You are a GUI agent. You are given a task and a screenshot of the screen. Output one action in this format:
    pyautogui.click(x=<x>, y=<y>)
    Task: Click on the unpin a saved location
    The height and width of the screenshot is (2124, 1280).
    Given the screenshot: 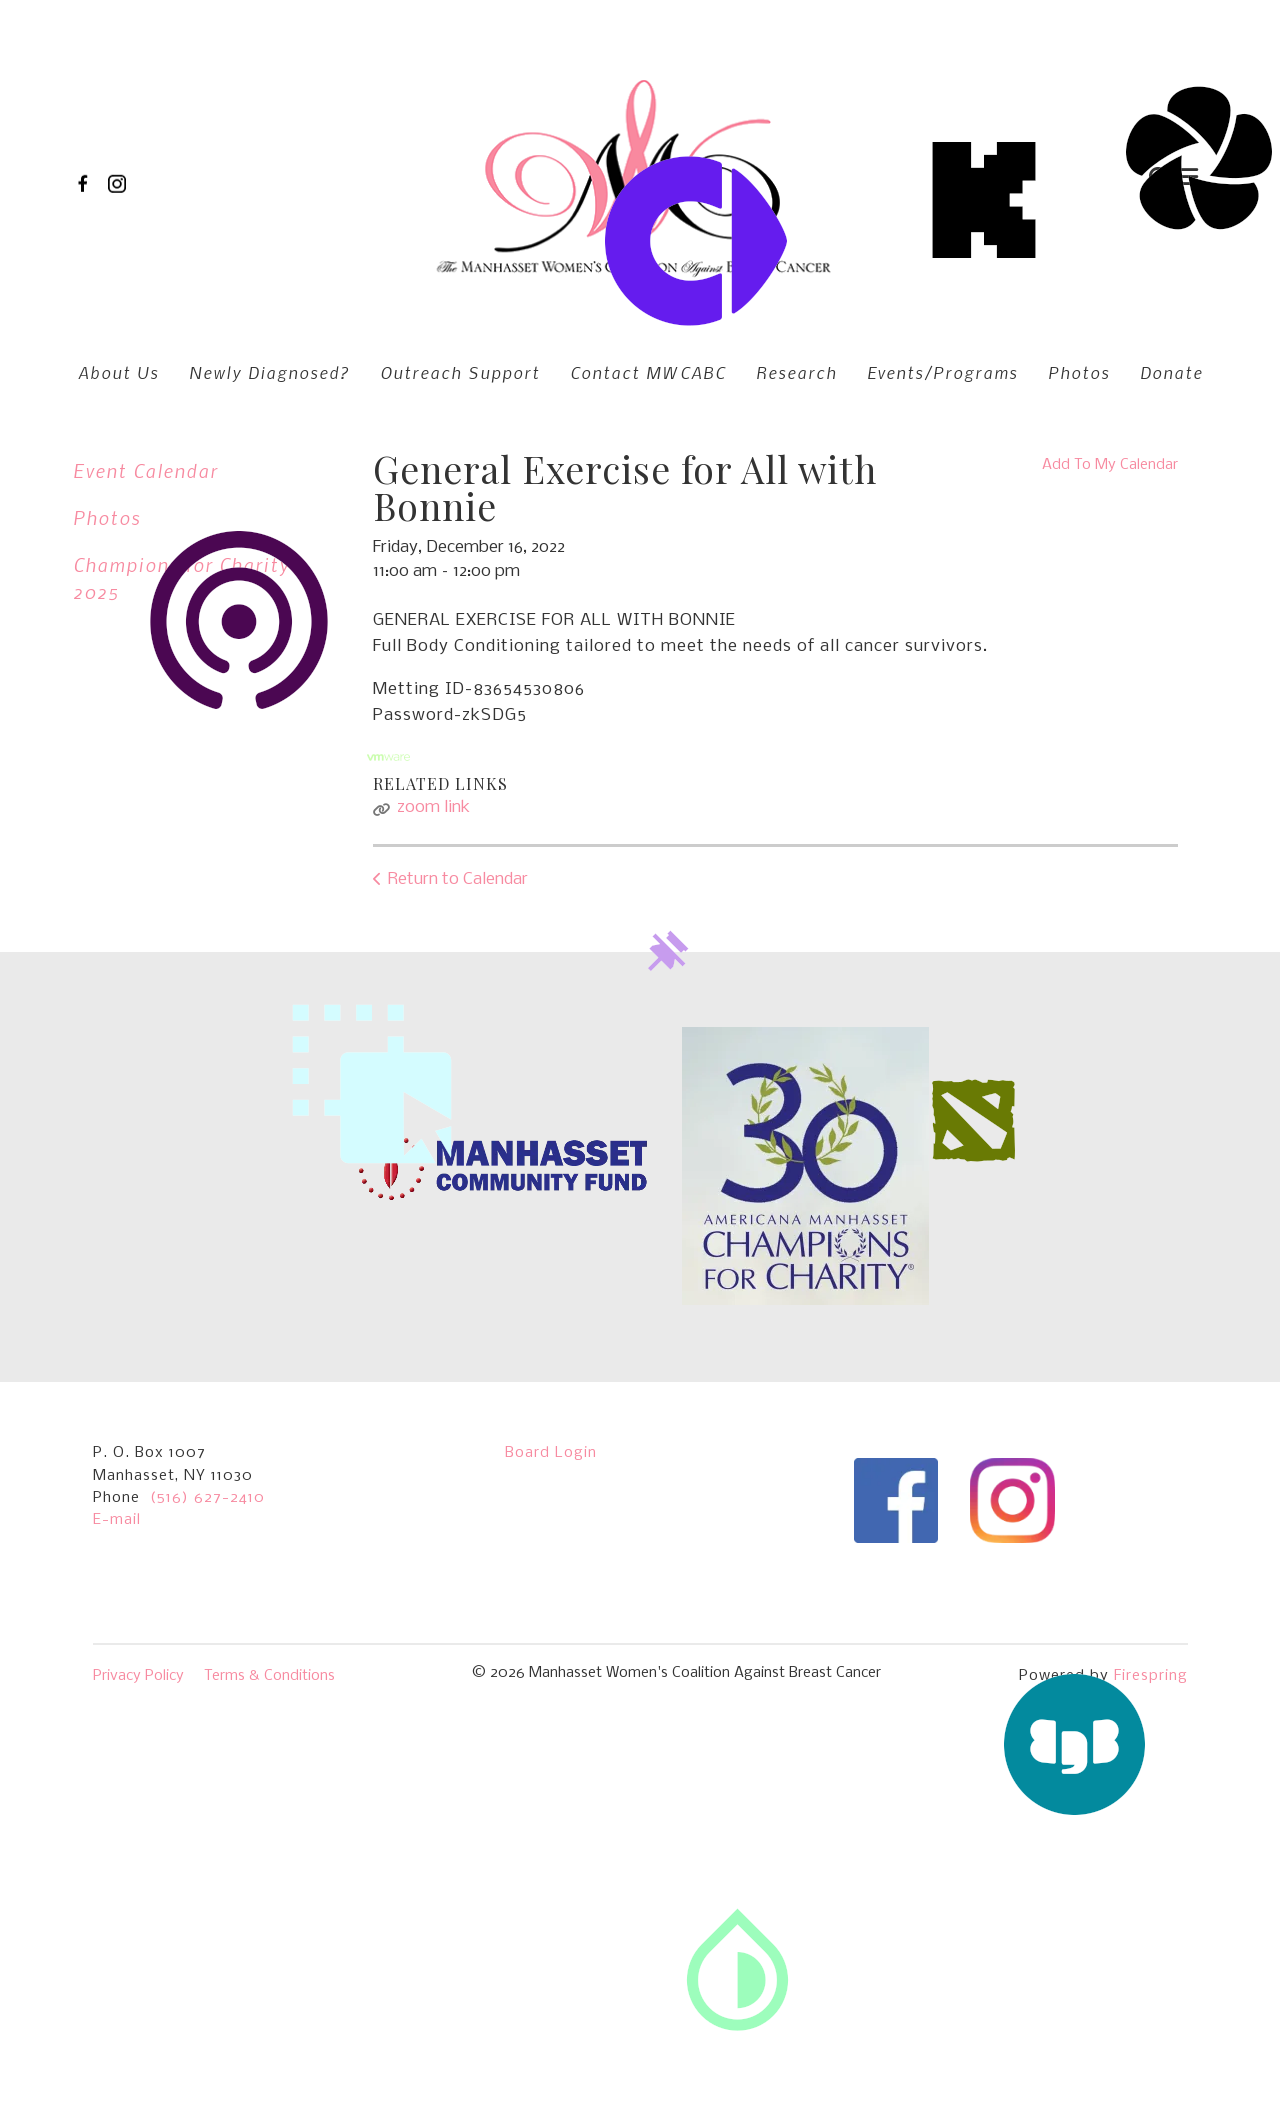 What is the action you would take?
    pyautogui.click(x=666, y=952)
    